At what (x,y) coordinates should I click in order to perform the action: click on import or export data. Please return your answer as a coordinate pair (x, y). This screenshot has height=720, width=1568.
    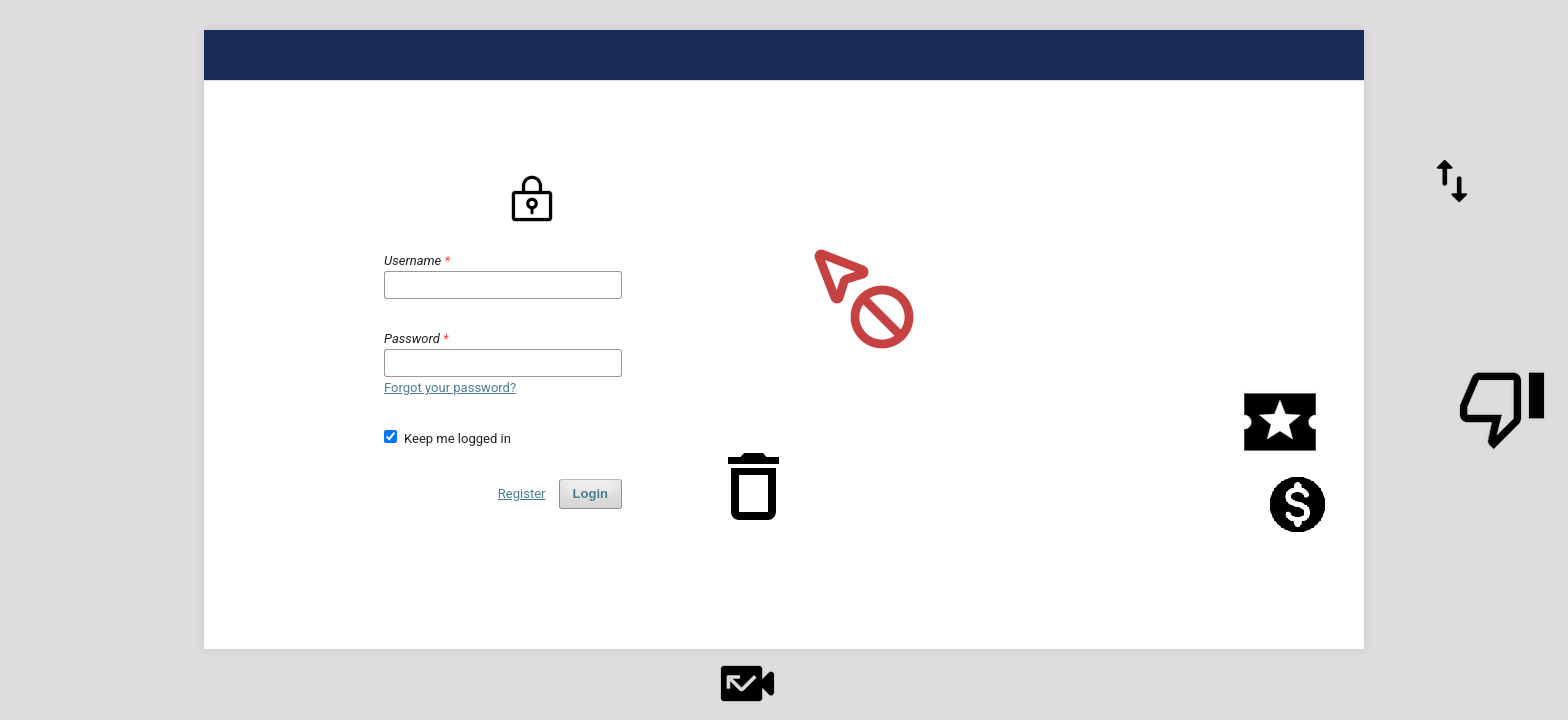
    Looking at the image, I should click on (1452, 181).